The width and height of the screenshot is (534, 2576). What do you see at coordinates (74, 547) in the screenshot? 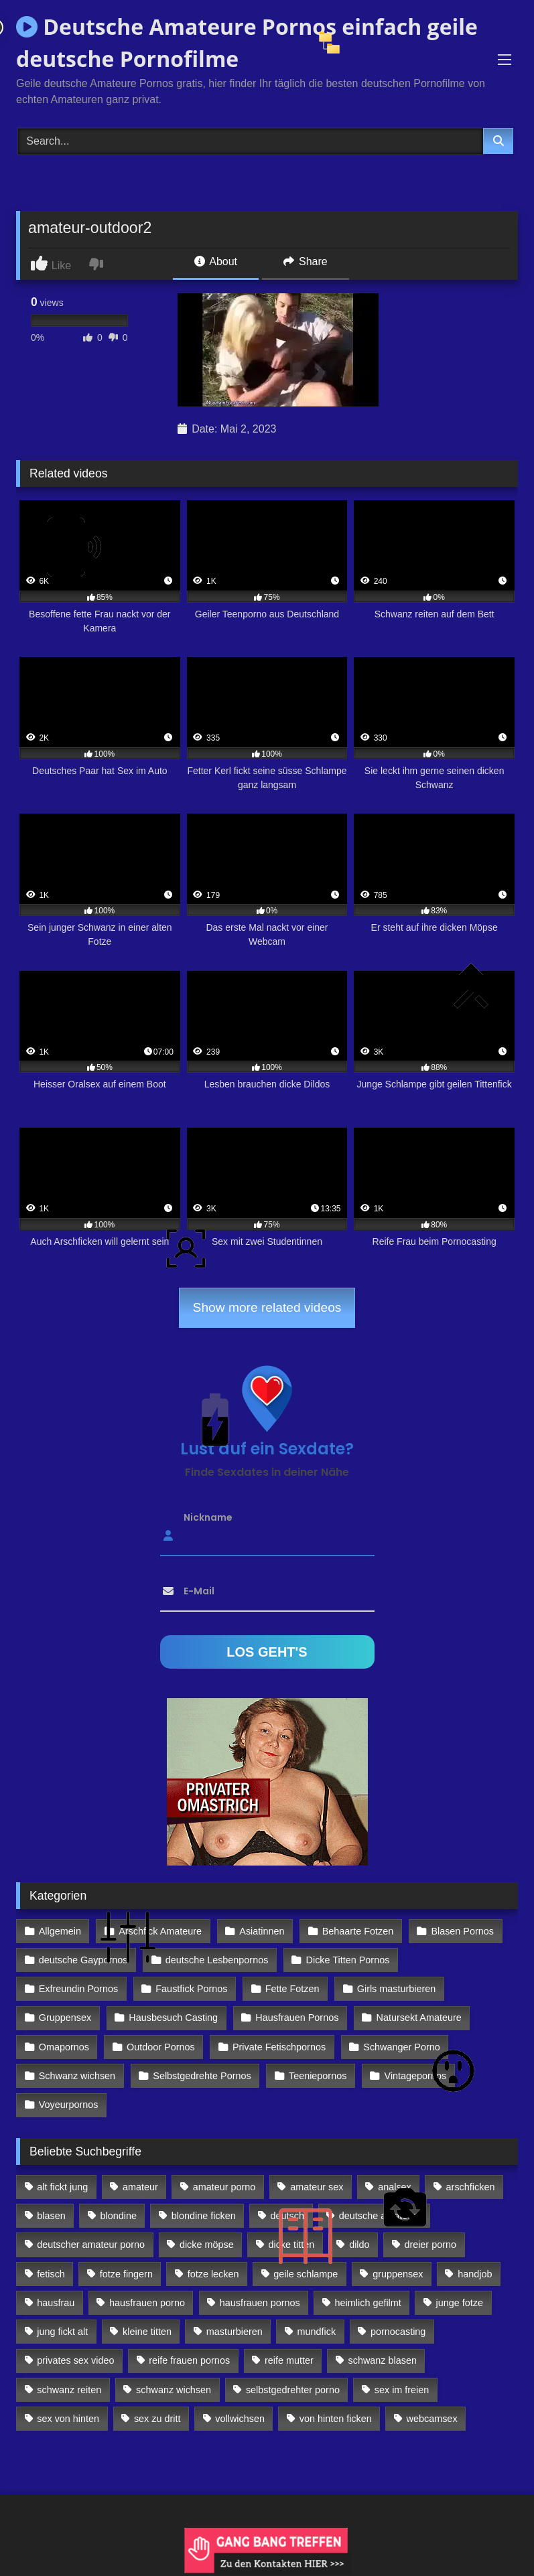
I see `incoming call or notification on mobile device` at bounding box center [74, 547].